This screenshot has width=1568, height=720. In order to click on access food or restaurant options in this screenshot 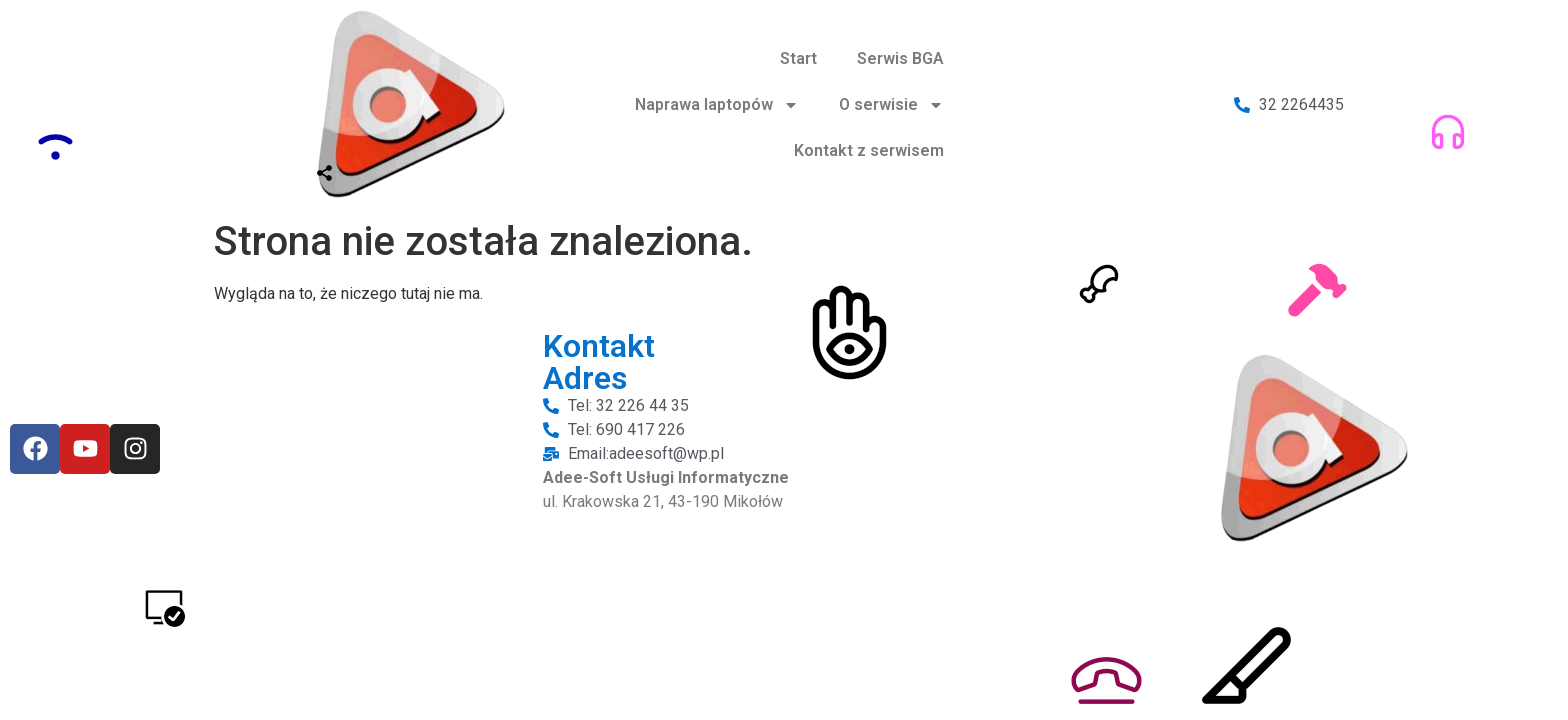, I will do `click(1099, 284)`.